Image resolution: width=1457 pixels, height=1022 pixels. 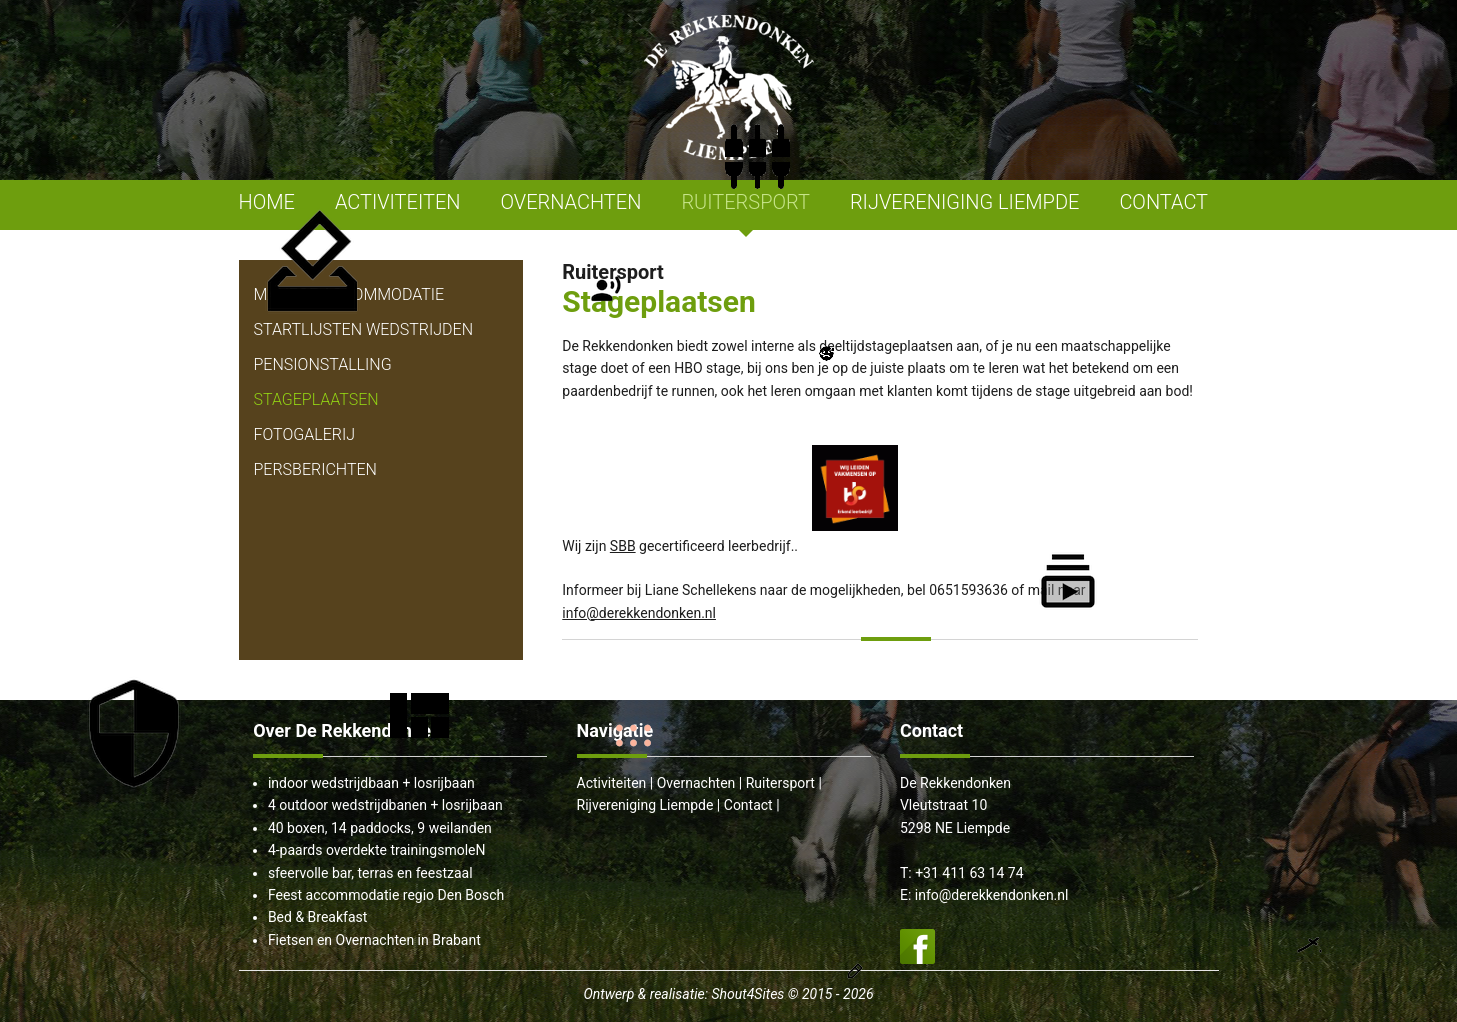 What do you see at coordinates (757, 156) in the screenshot?
I see `access audio/video input settings` at bounding box center [757, 156].